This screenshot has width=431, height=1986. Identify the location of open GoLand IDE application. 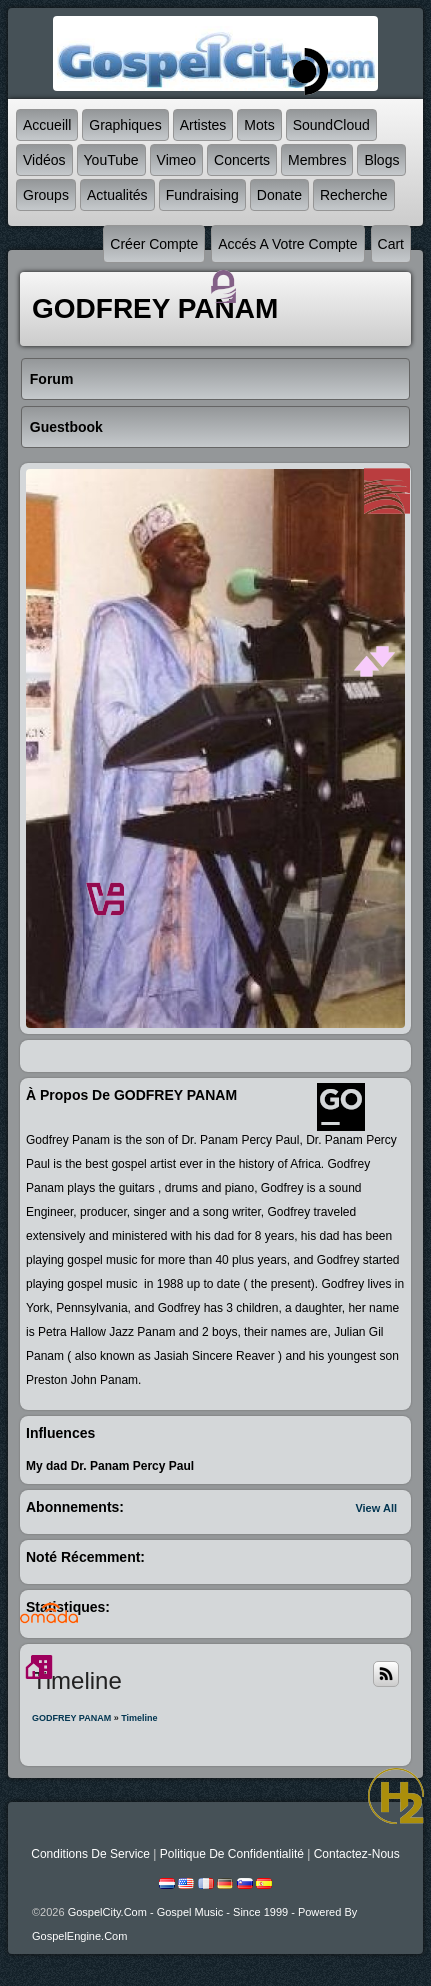
(341, 1107).